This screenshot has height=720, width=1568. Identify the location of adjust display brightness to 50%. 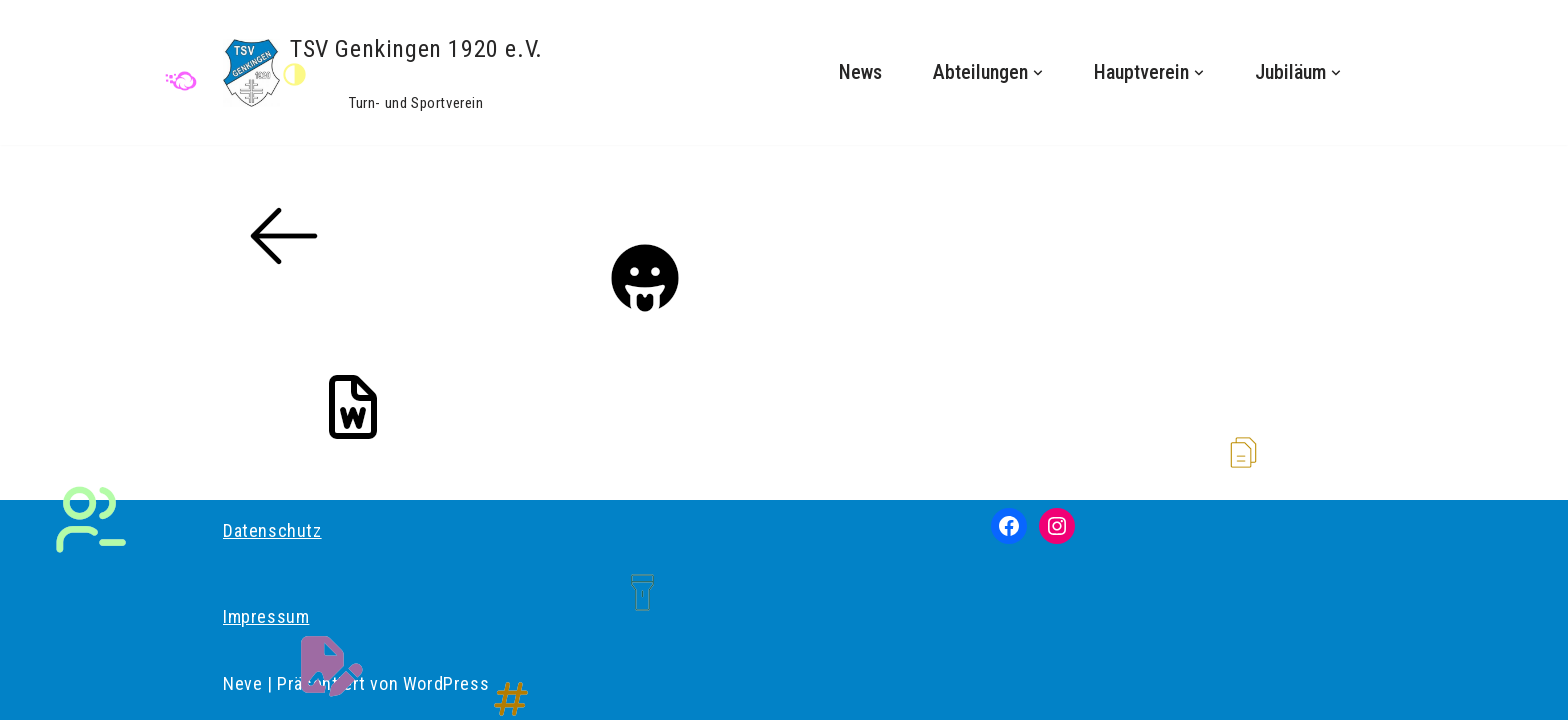
(294, 74).